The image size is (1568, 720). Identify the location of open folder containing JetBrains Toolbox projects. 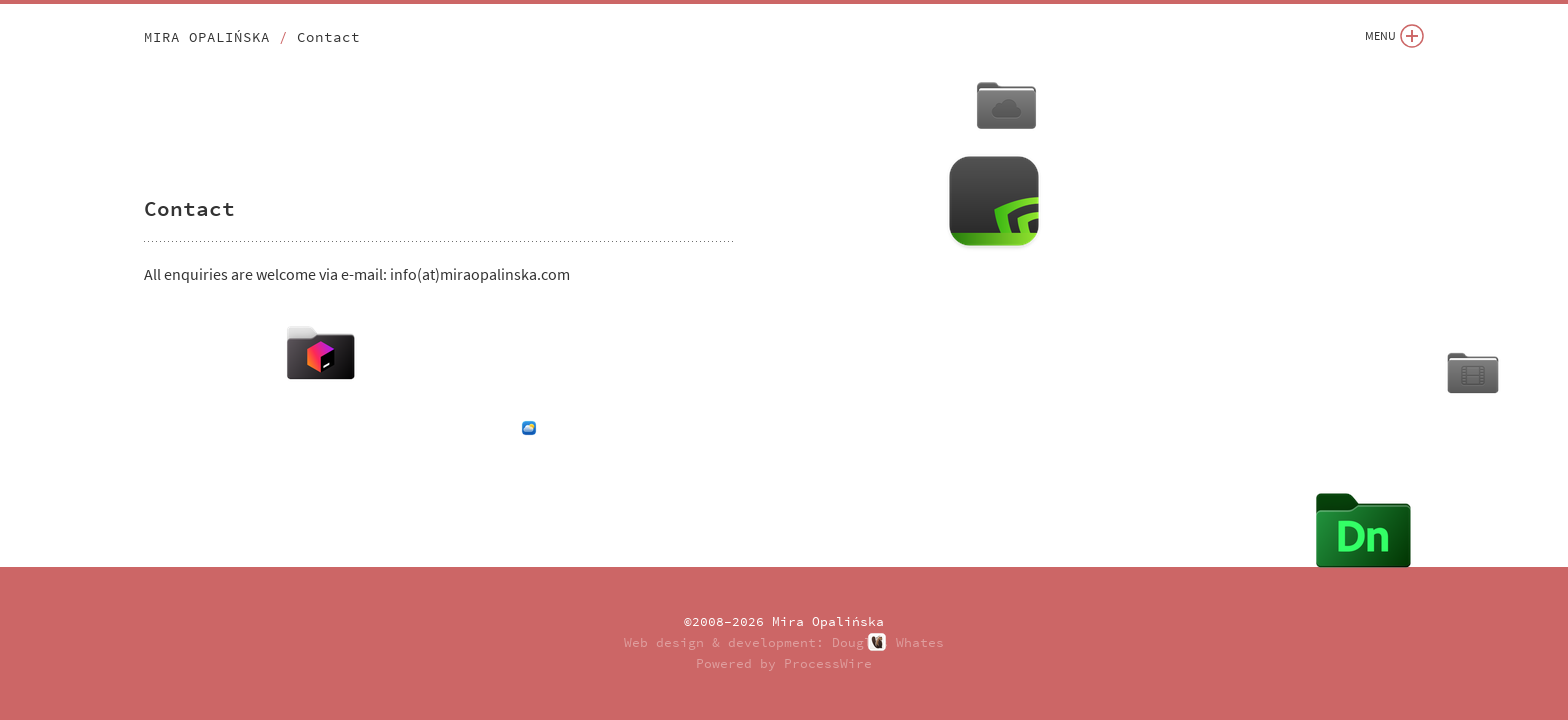
(320, 354).